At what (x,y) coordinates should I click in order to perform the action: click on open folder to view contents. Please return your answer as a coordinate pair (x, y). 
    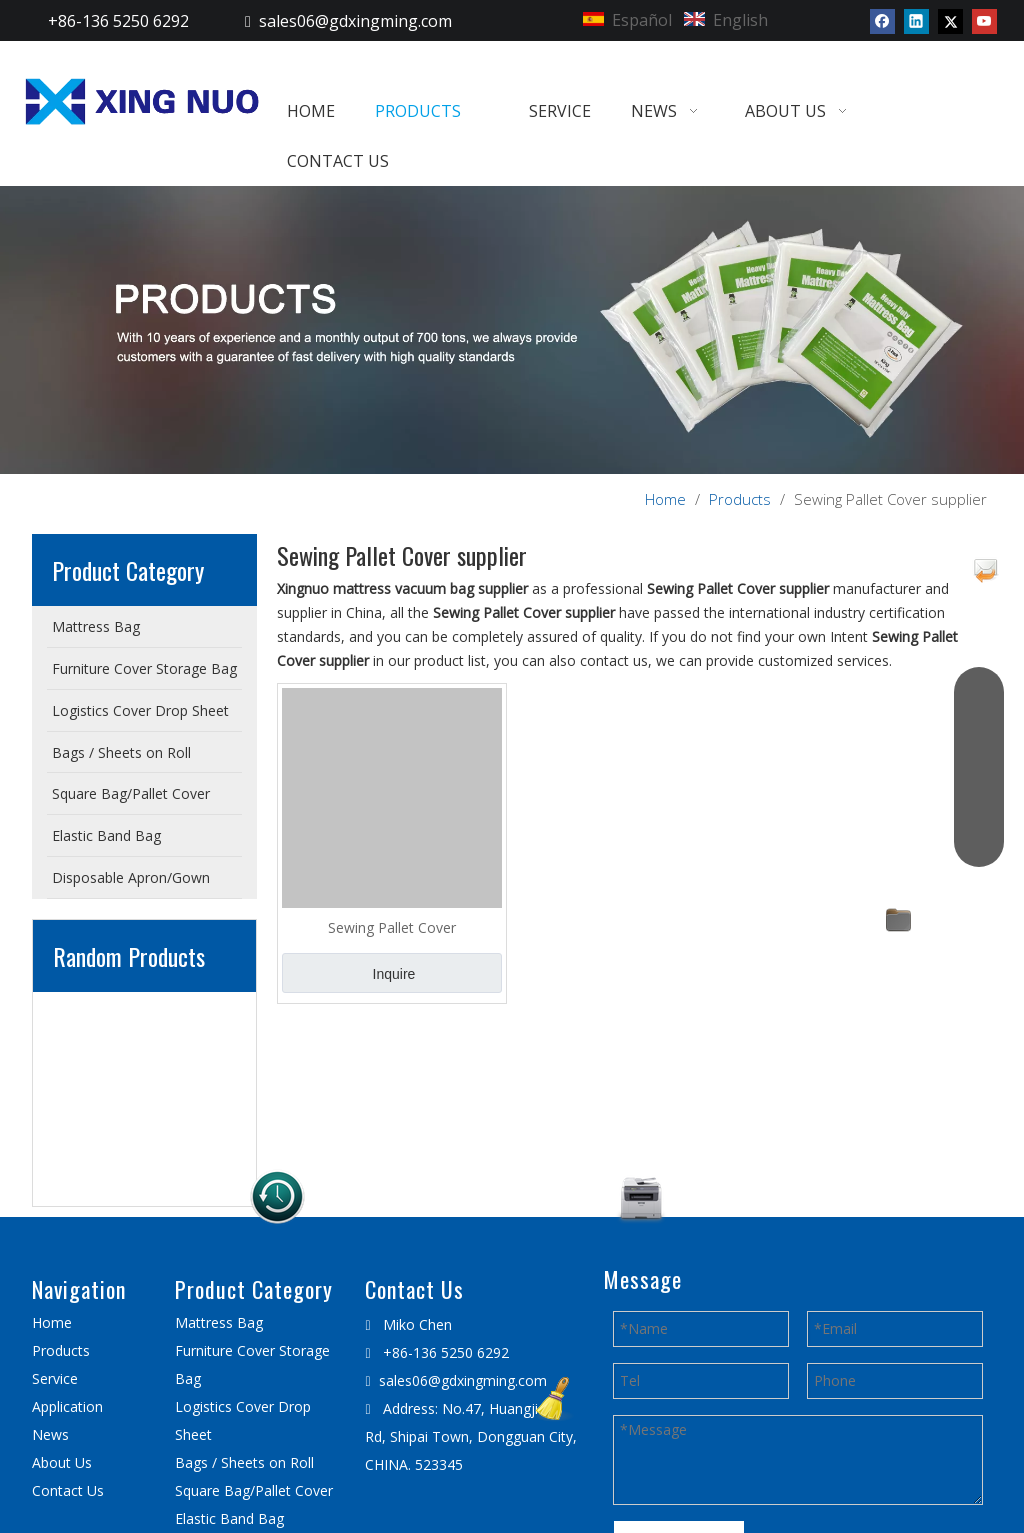
    Looking at the image, I should click on (898, 919).